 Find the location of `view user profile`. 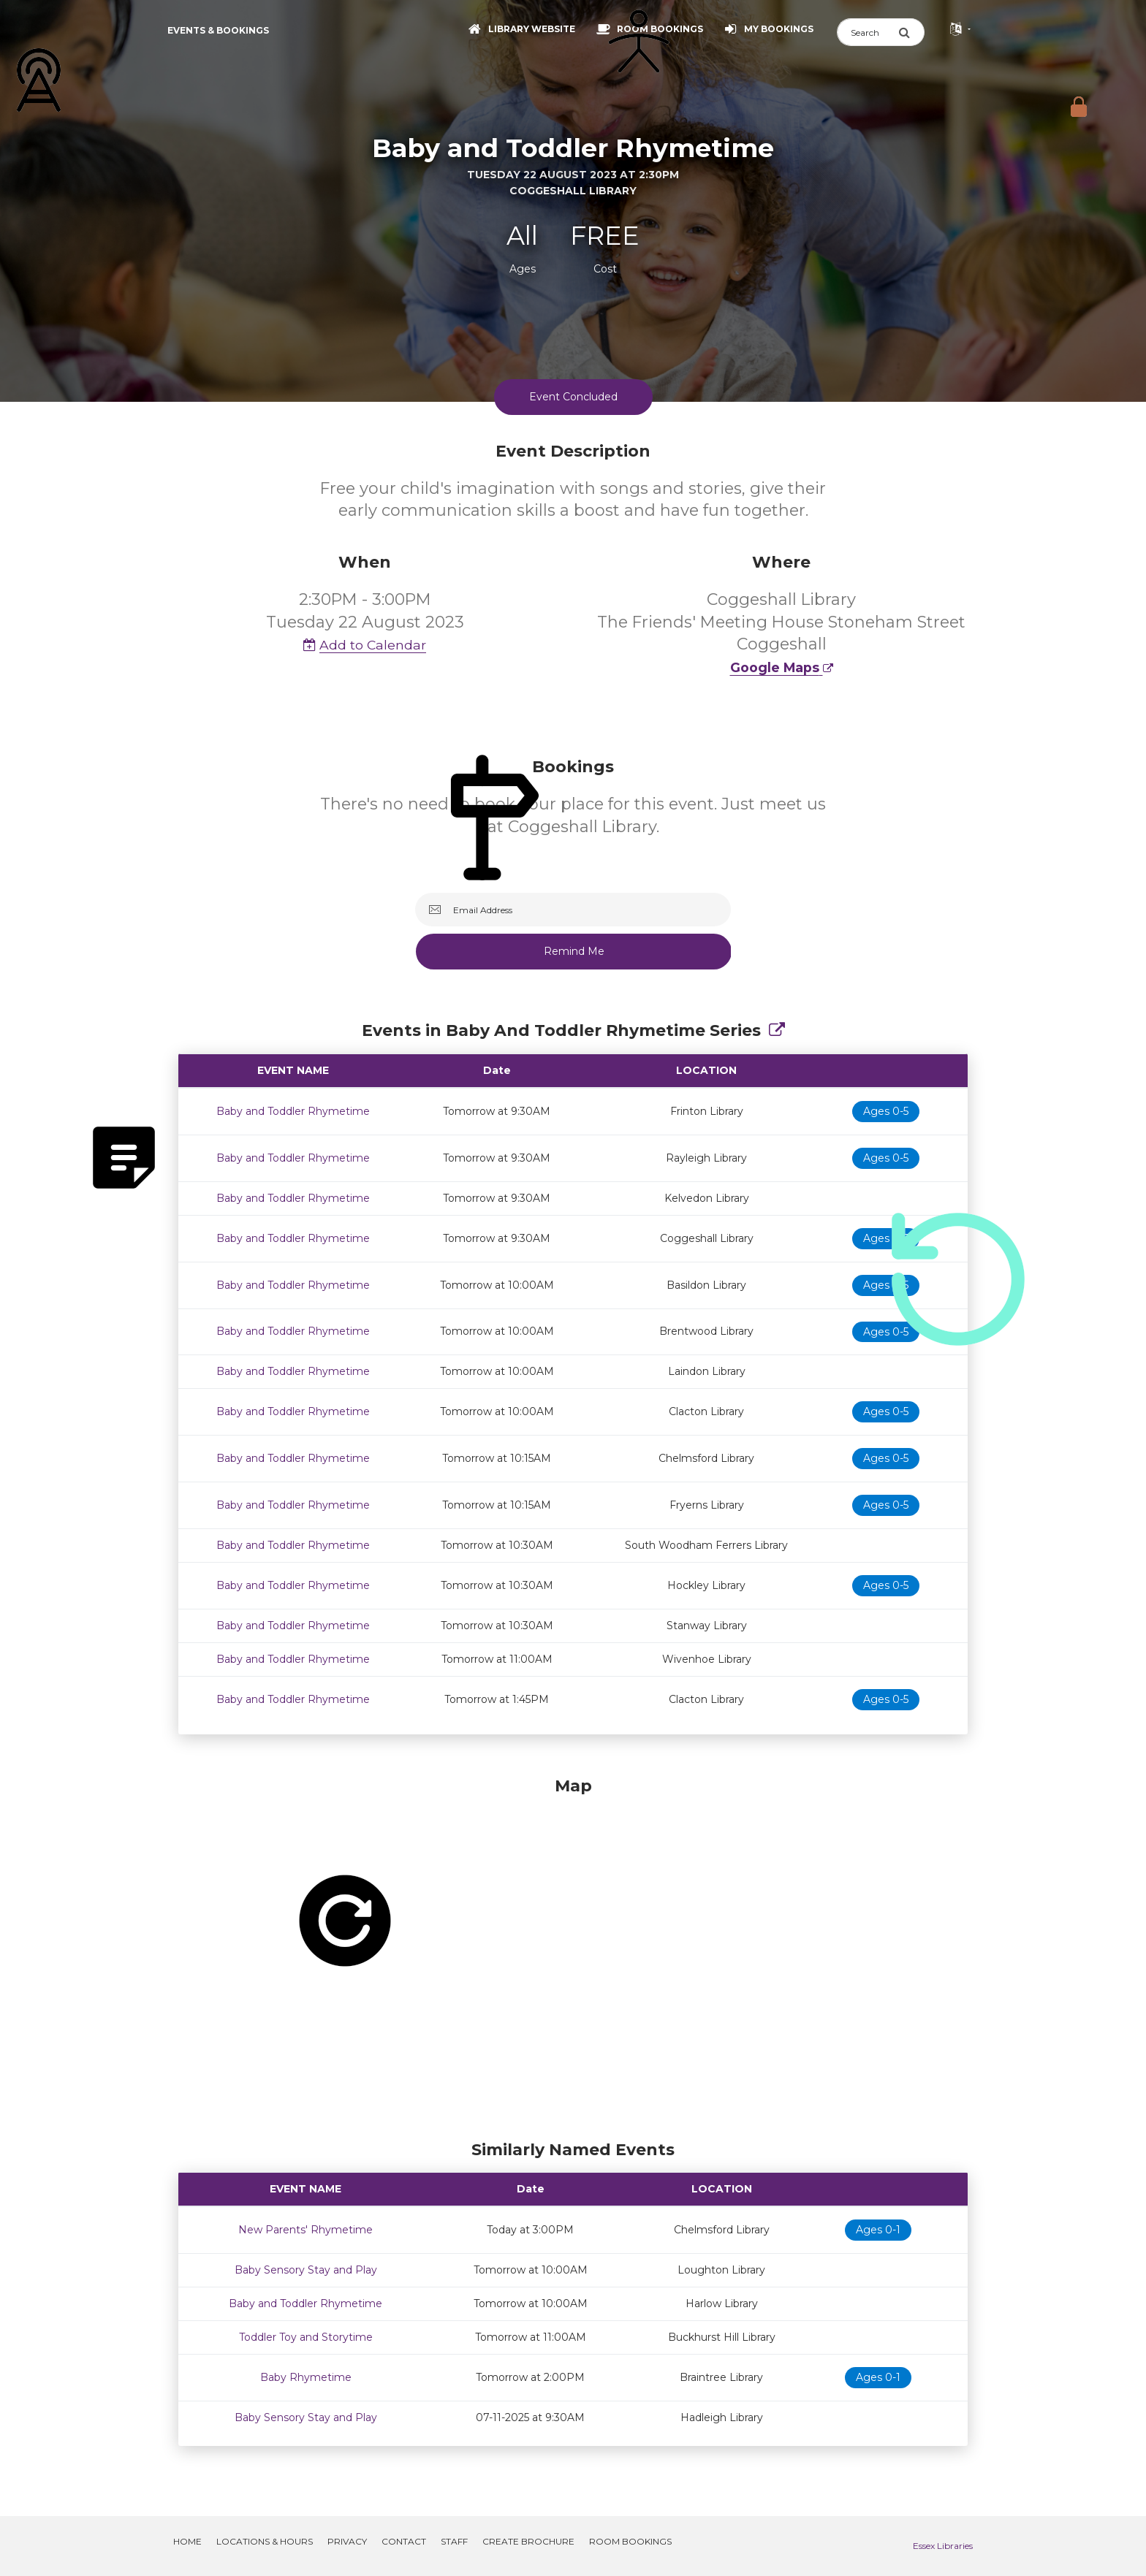

view user profile is located at coordinates (639, 42).